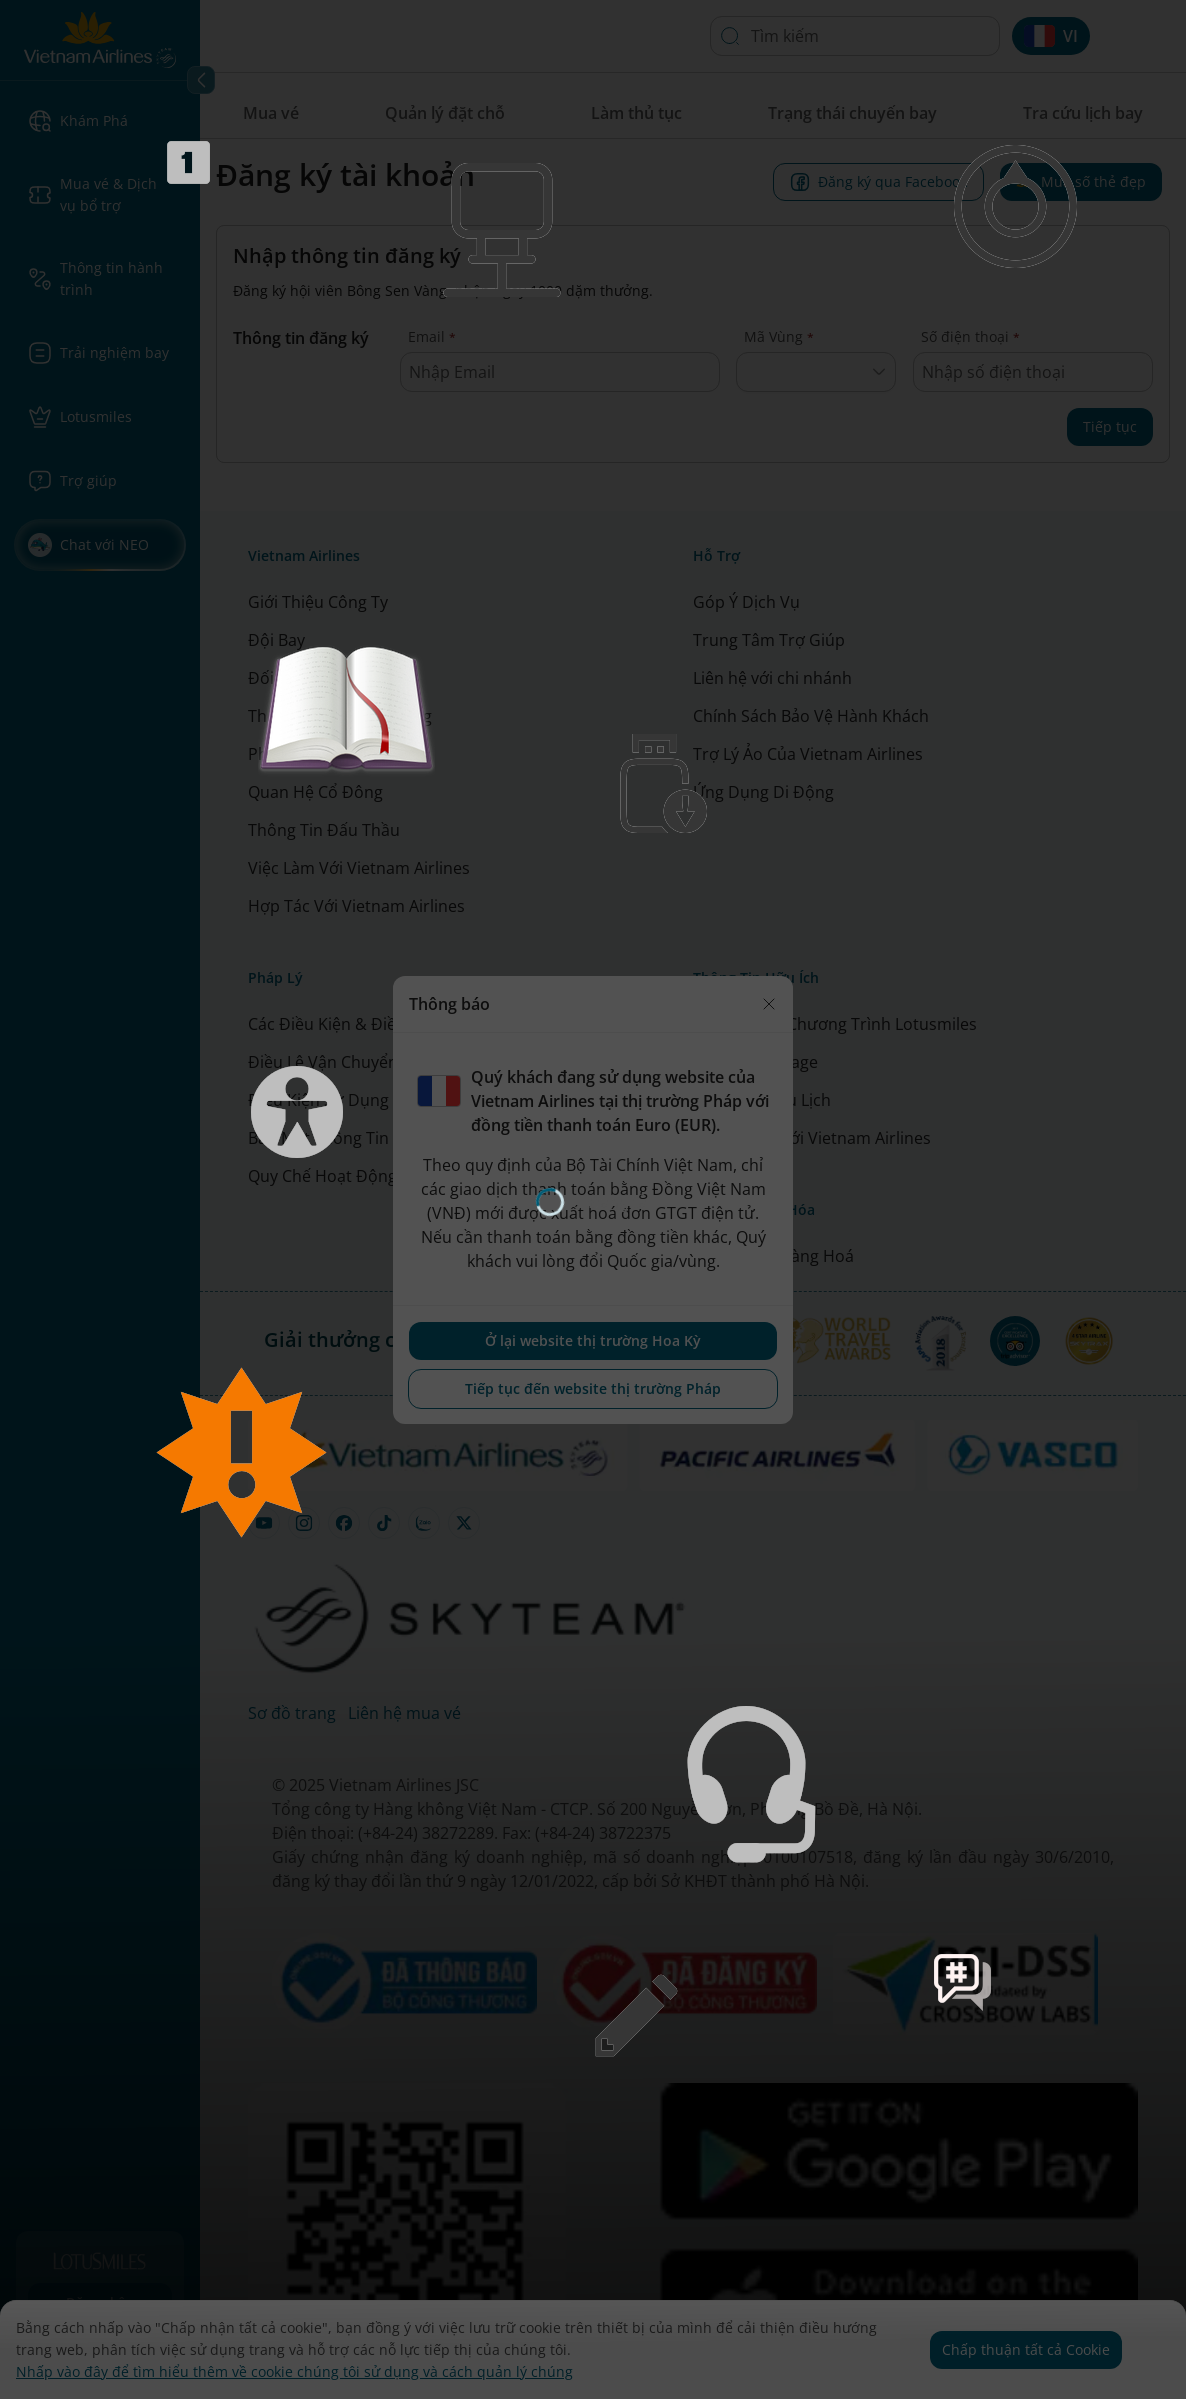 The width and height of the screenshot is (1186, 2399). I want to click on open polari irc chat application, so click(962, 1982).